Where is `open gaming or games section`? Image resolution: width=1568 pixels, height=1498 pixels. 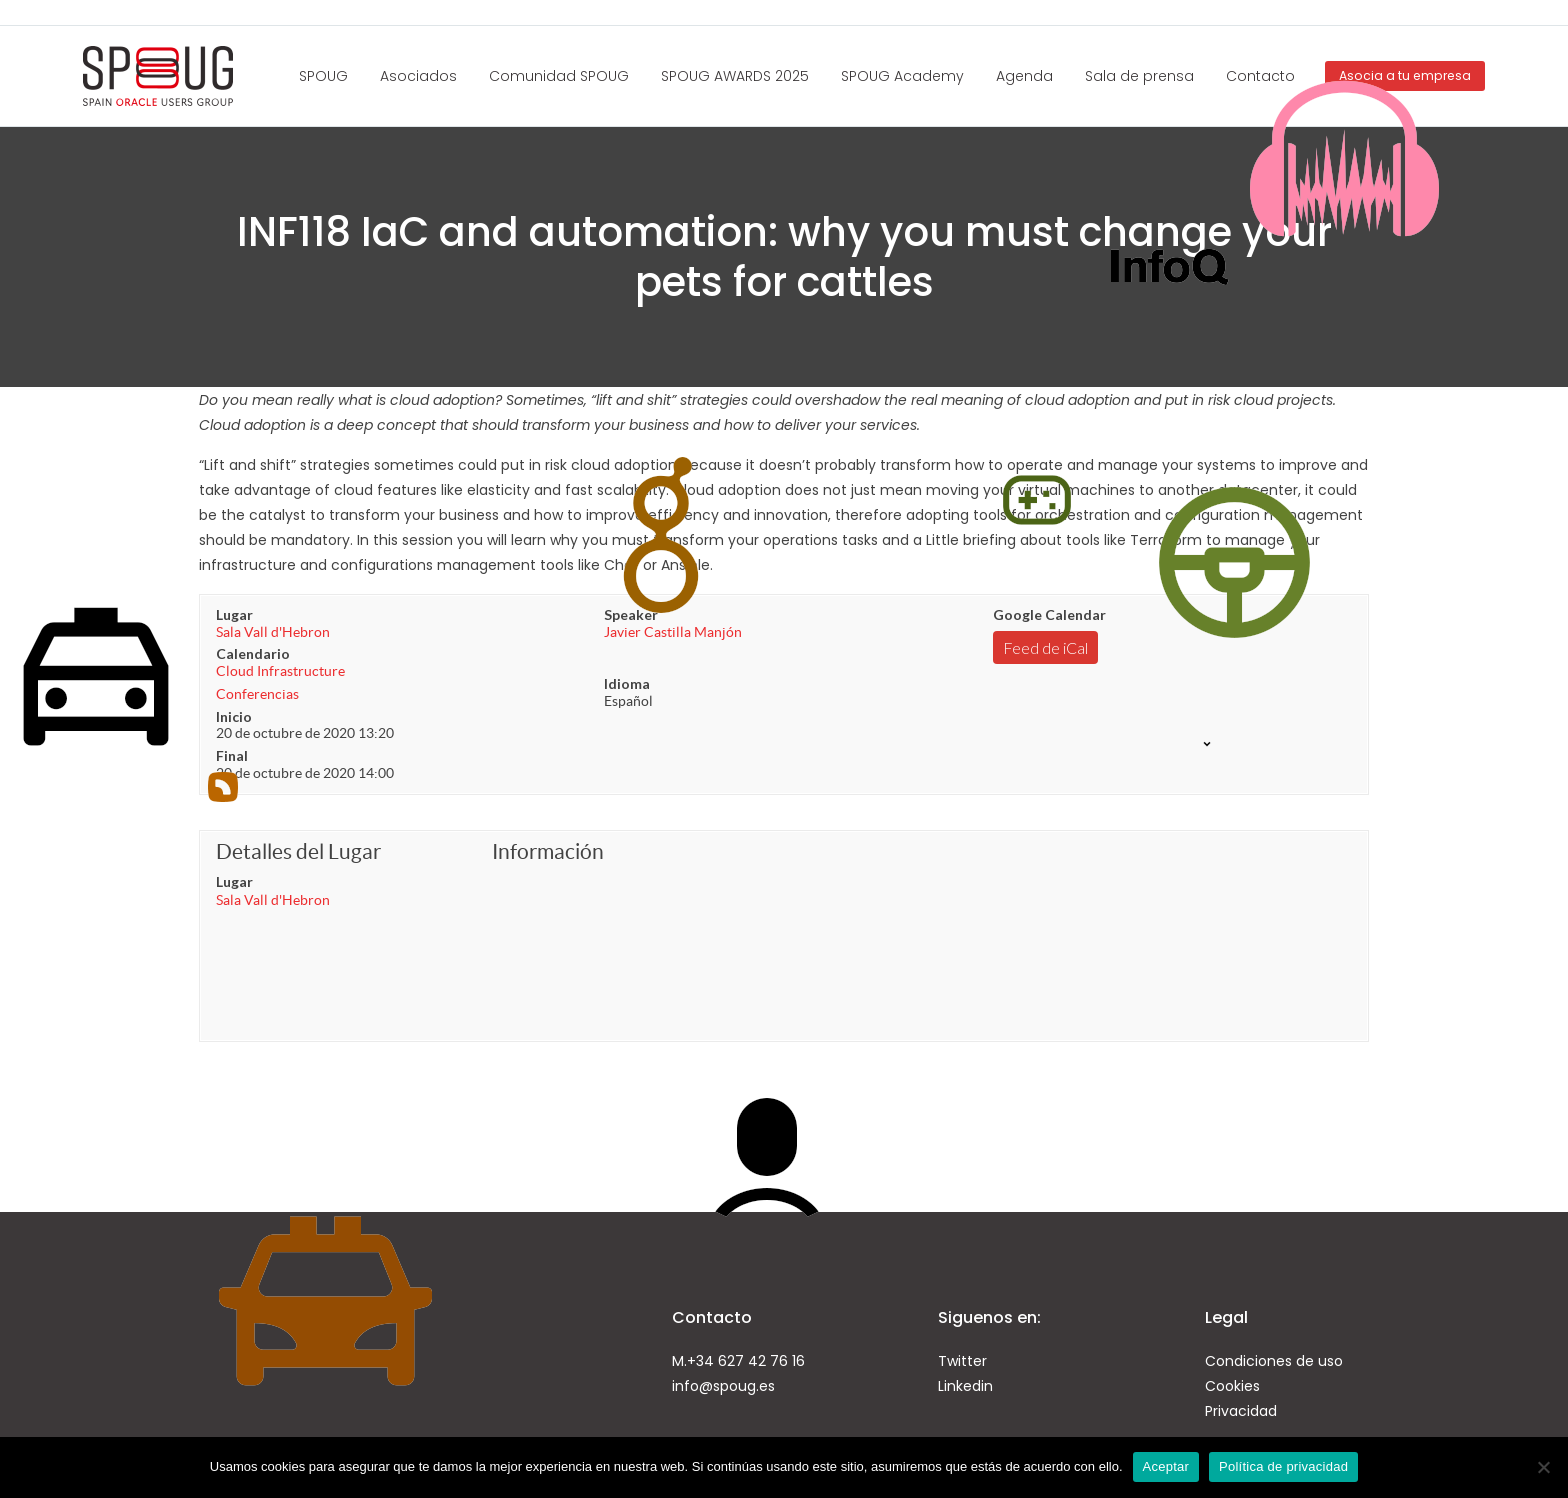 open gaming or games section is located at coordinates (1037, 500).